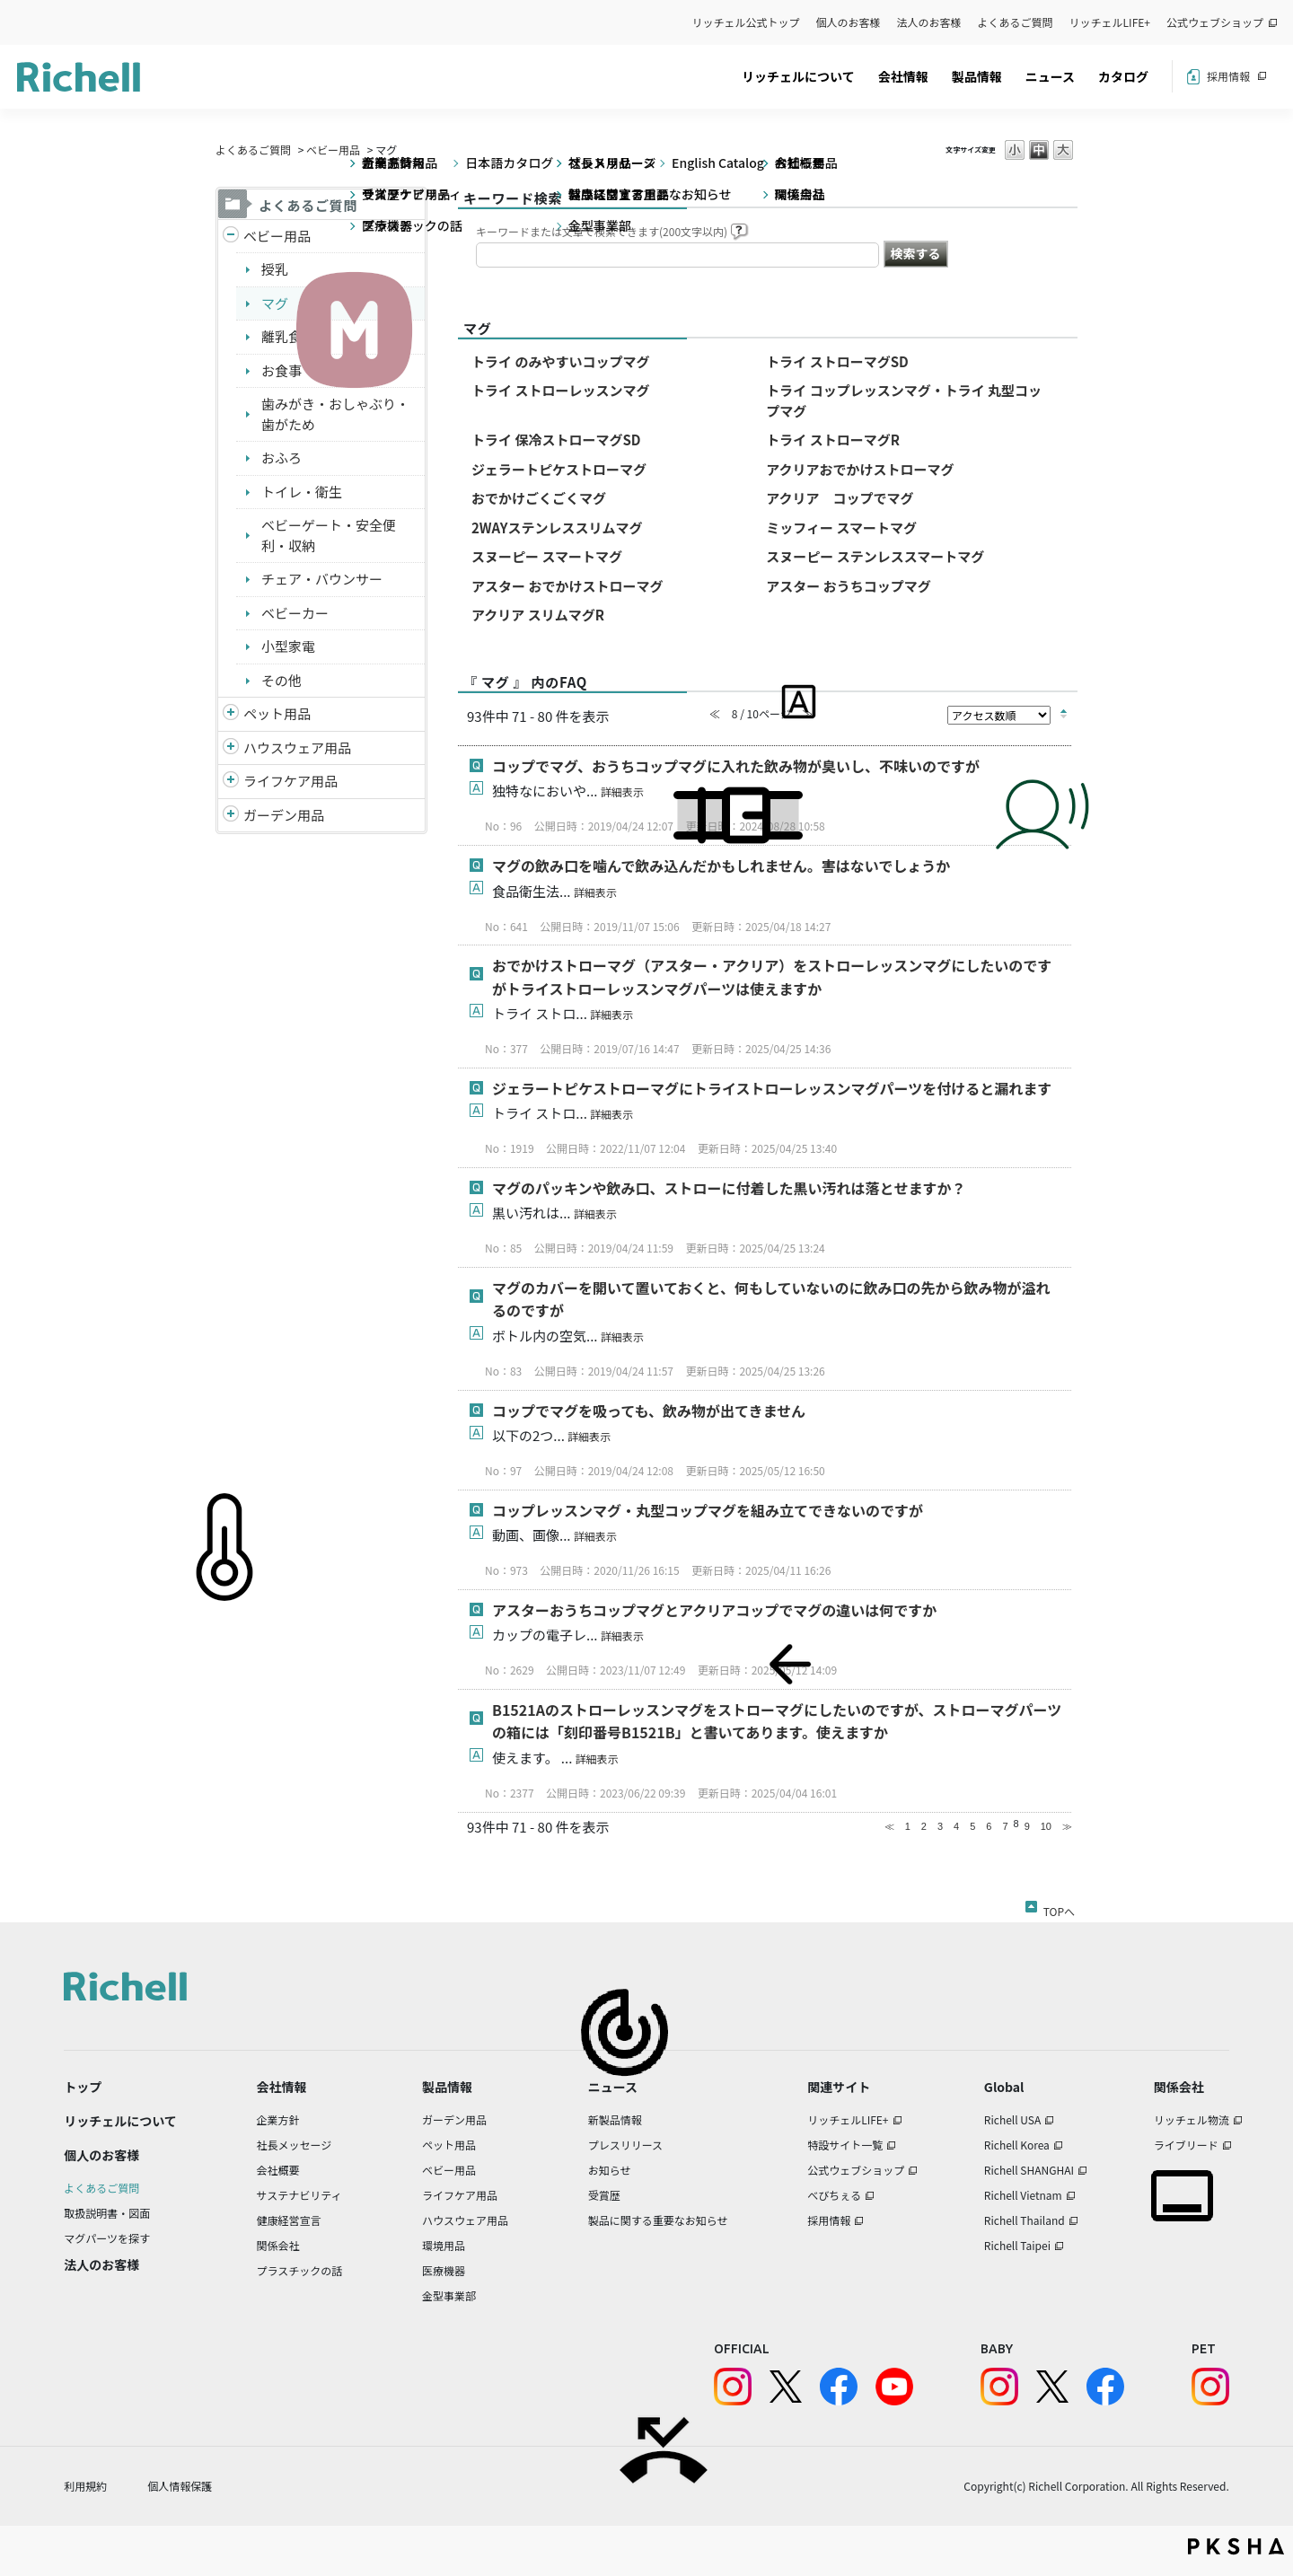 This screenshot has width=1293, height=2576. I want to click on user is currently speaking or broadcasting audio, so click(1041, 814).